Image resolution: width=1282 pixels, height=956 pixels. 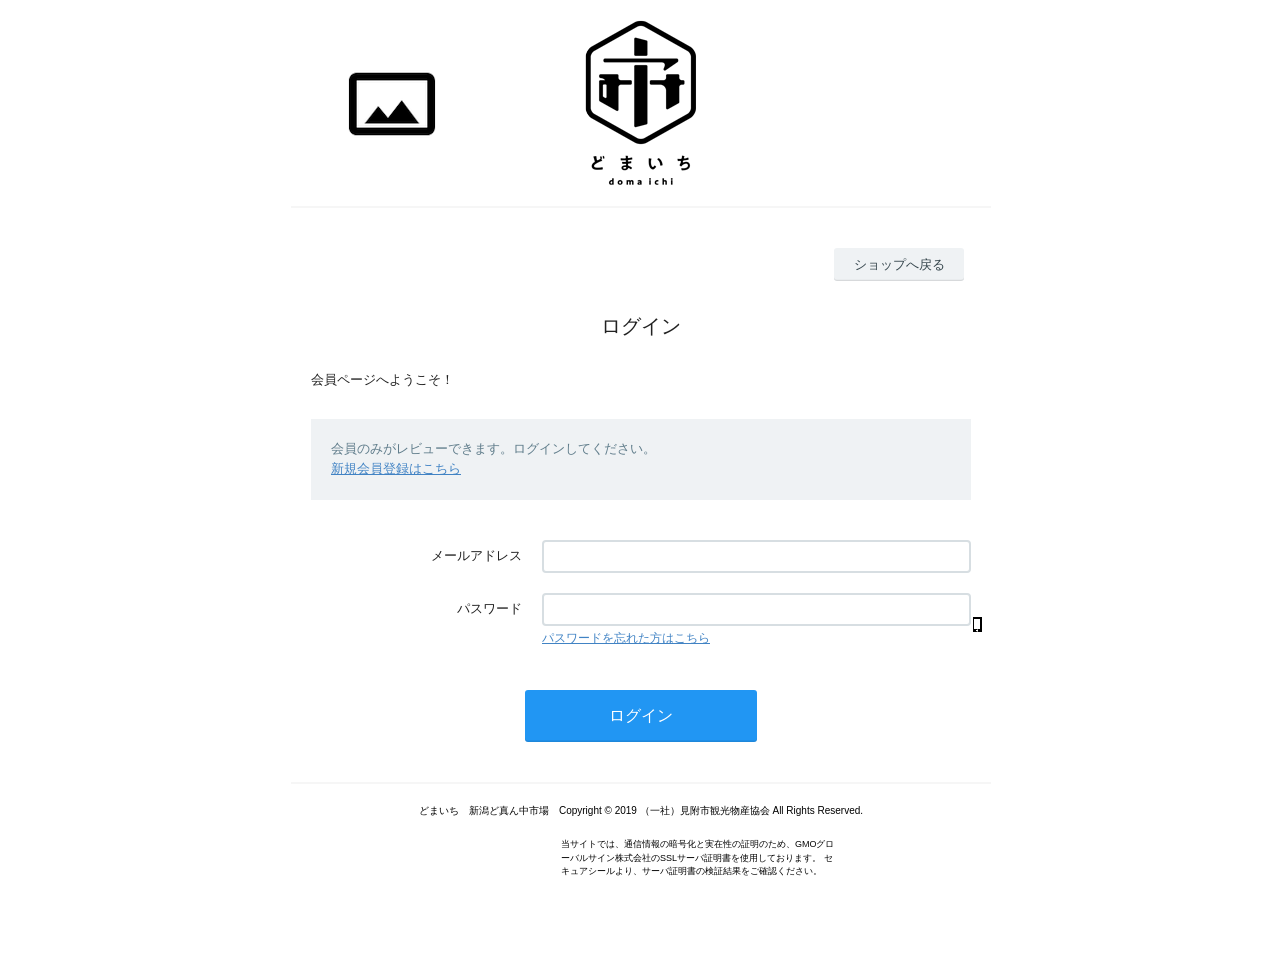 I want to click on indicates mobile device or smartphone, so click(x=977, y=624).